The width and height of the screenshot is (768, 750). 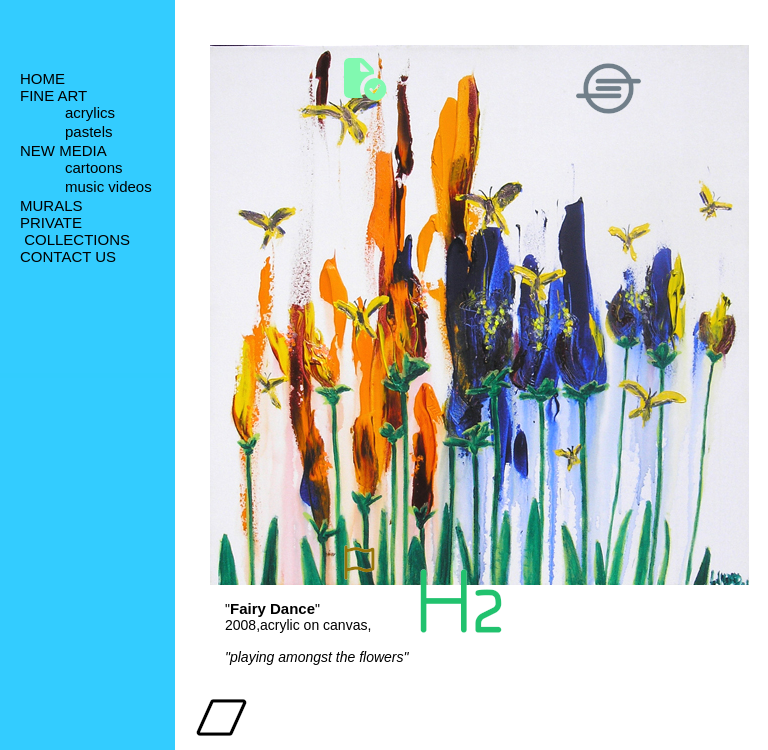 What do you see at coordinates (461, 601) in the screenshot?
I see `format text as heading level 2` at bounding box center [461, 601].